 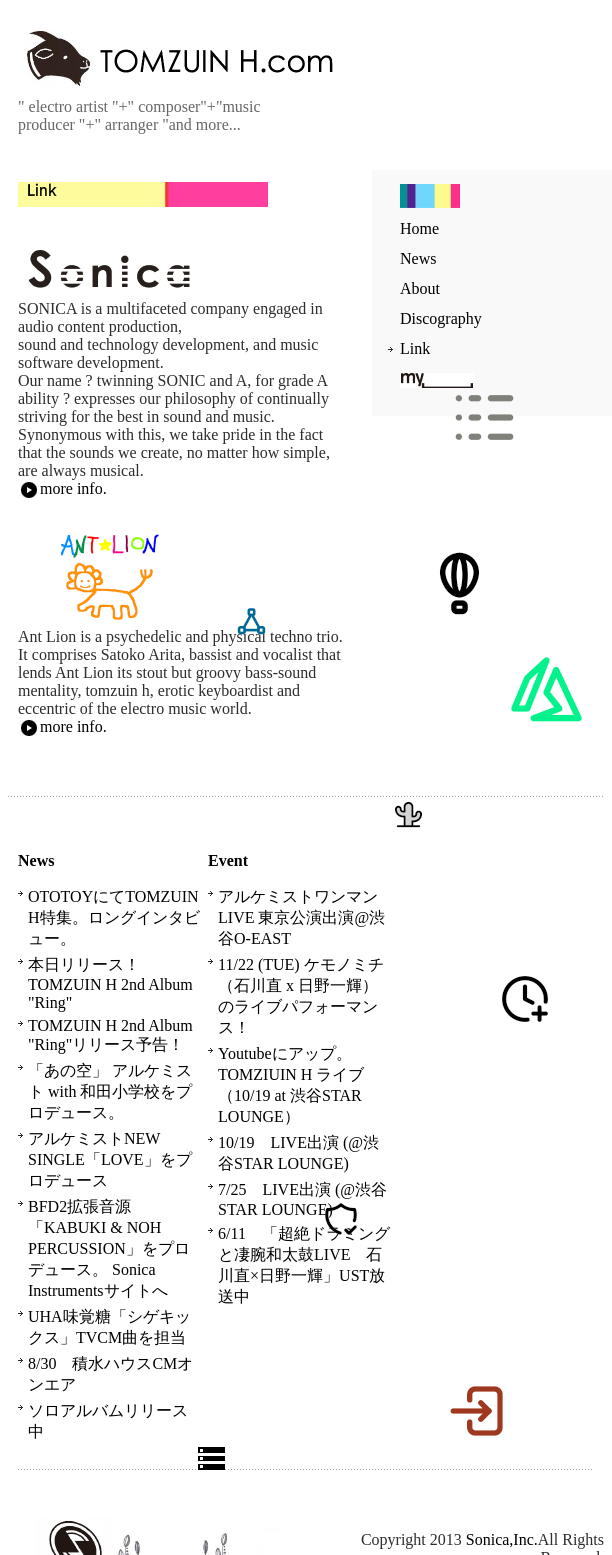 What do you see at coordinates (478, 1411) in the screenshot?
I see `log in to your account` at bounding box center [478, 1411].